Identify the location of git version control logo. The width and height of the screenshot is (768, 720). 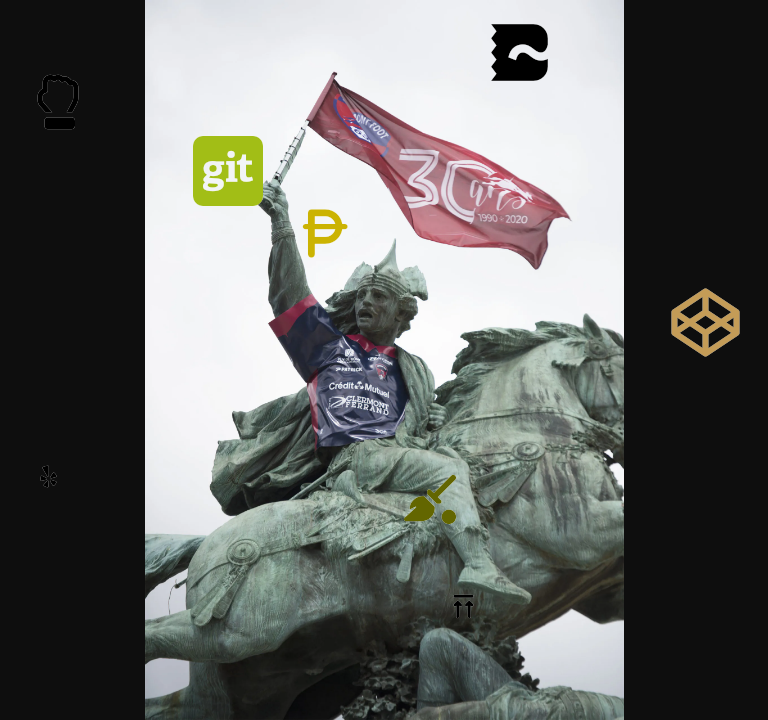
(228, 171).